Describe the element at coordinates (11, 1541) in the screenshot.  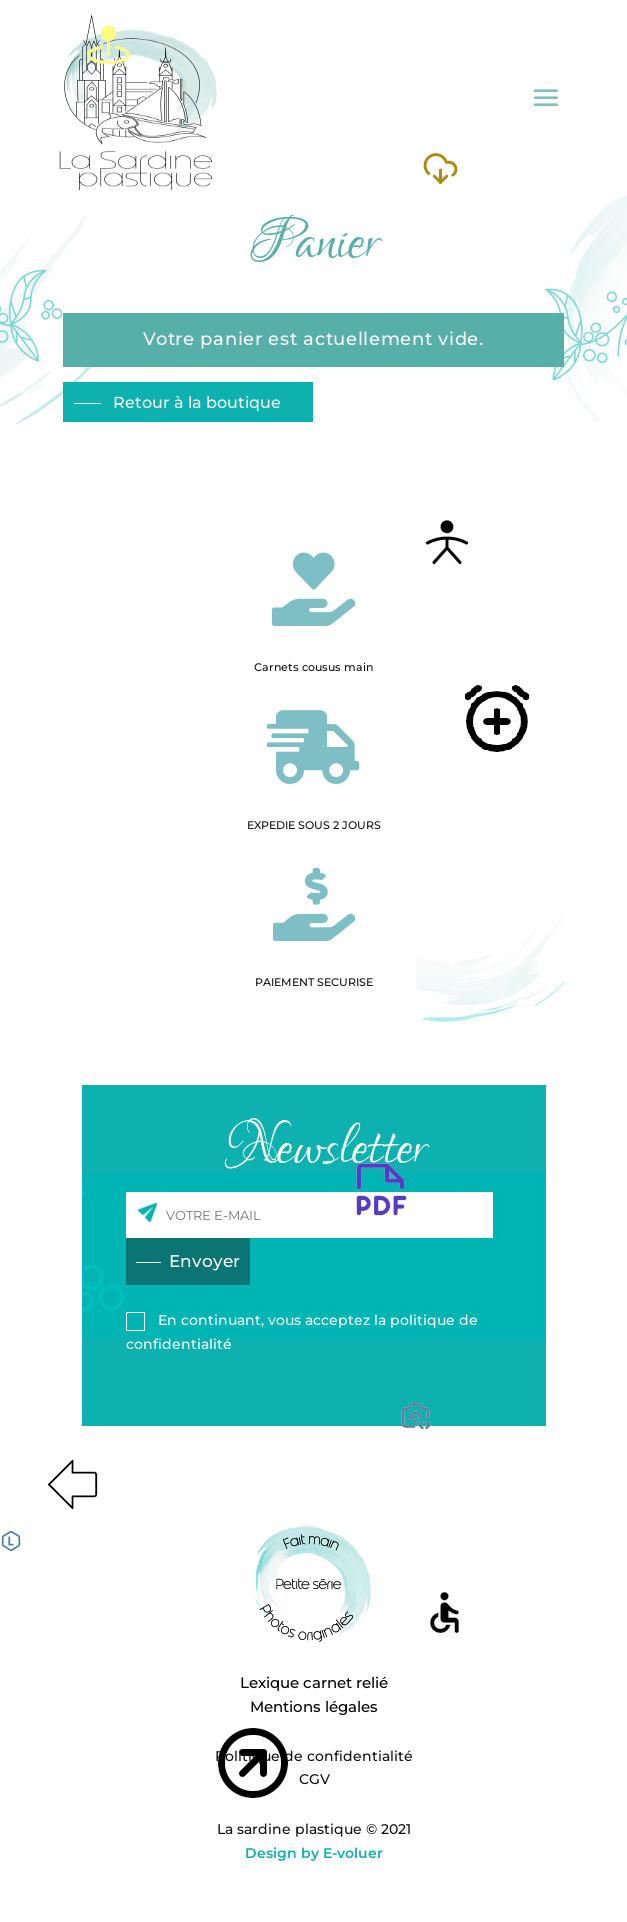
I see `indicates a "large" size option` at that location.